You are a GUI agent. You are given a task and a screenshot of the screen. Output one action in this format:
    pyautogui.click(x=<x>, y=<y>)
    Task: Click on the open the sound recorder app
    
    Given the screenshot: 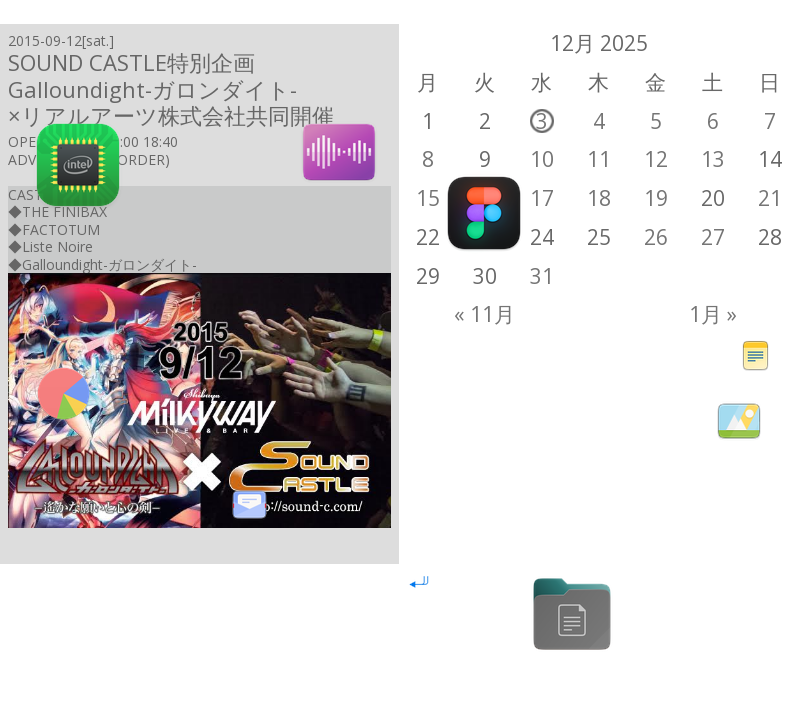 What is the action you would take?
    pyautogui.click(x=339, y=152)
    